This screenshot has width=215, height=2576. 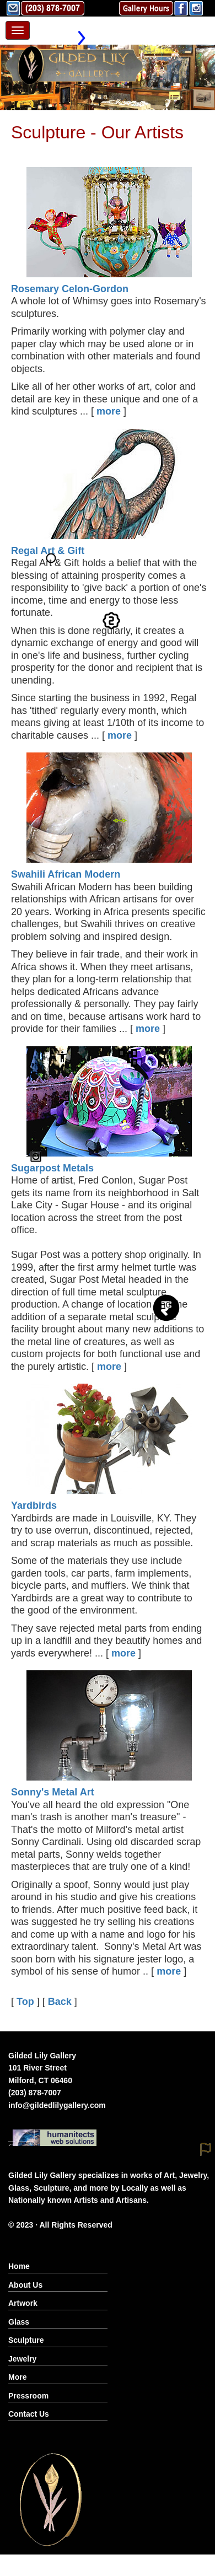 I want to click on start recording audio or video, so click(x=51, y=558).